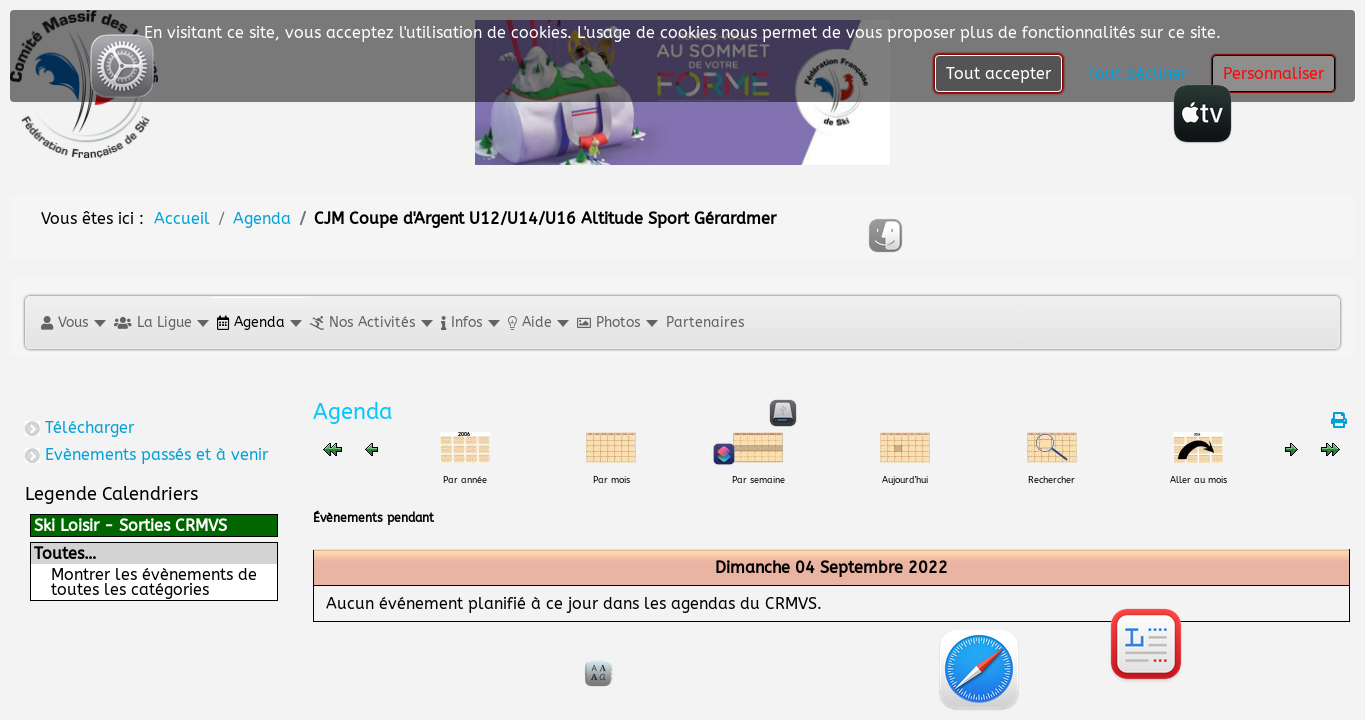 The width and height of the screenshot is (1365, 720). I want to click on open Finder to browse files and folders, so click(885, 235).